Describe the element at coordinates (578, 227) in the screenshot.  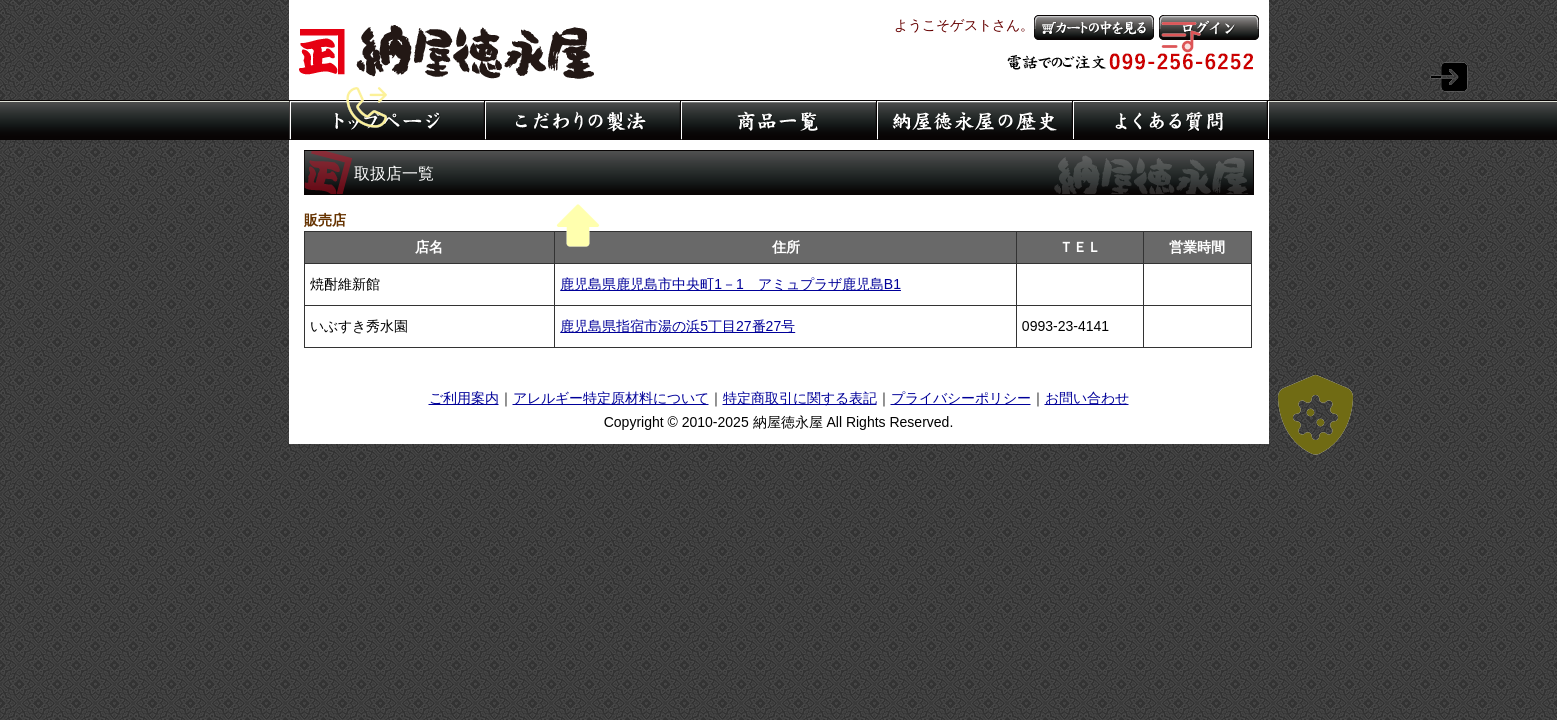
I see `upload a file or content` at that location.